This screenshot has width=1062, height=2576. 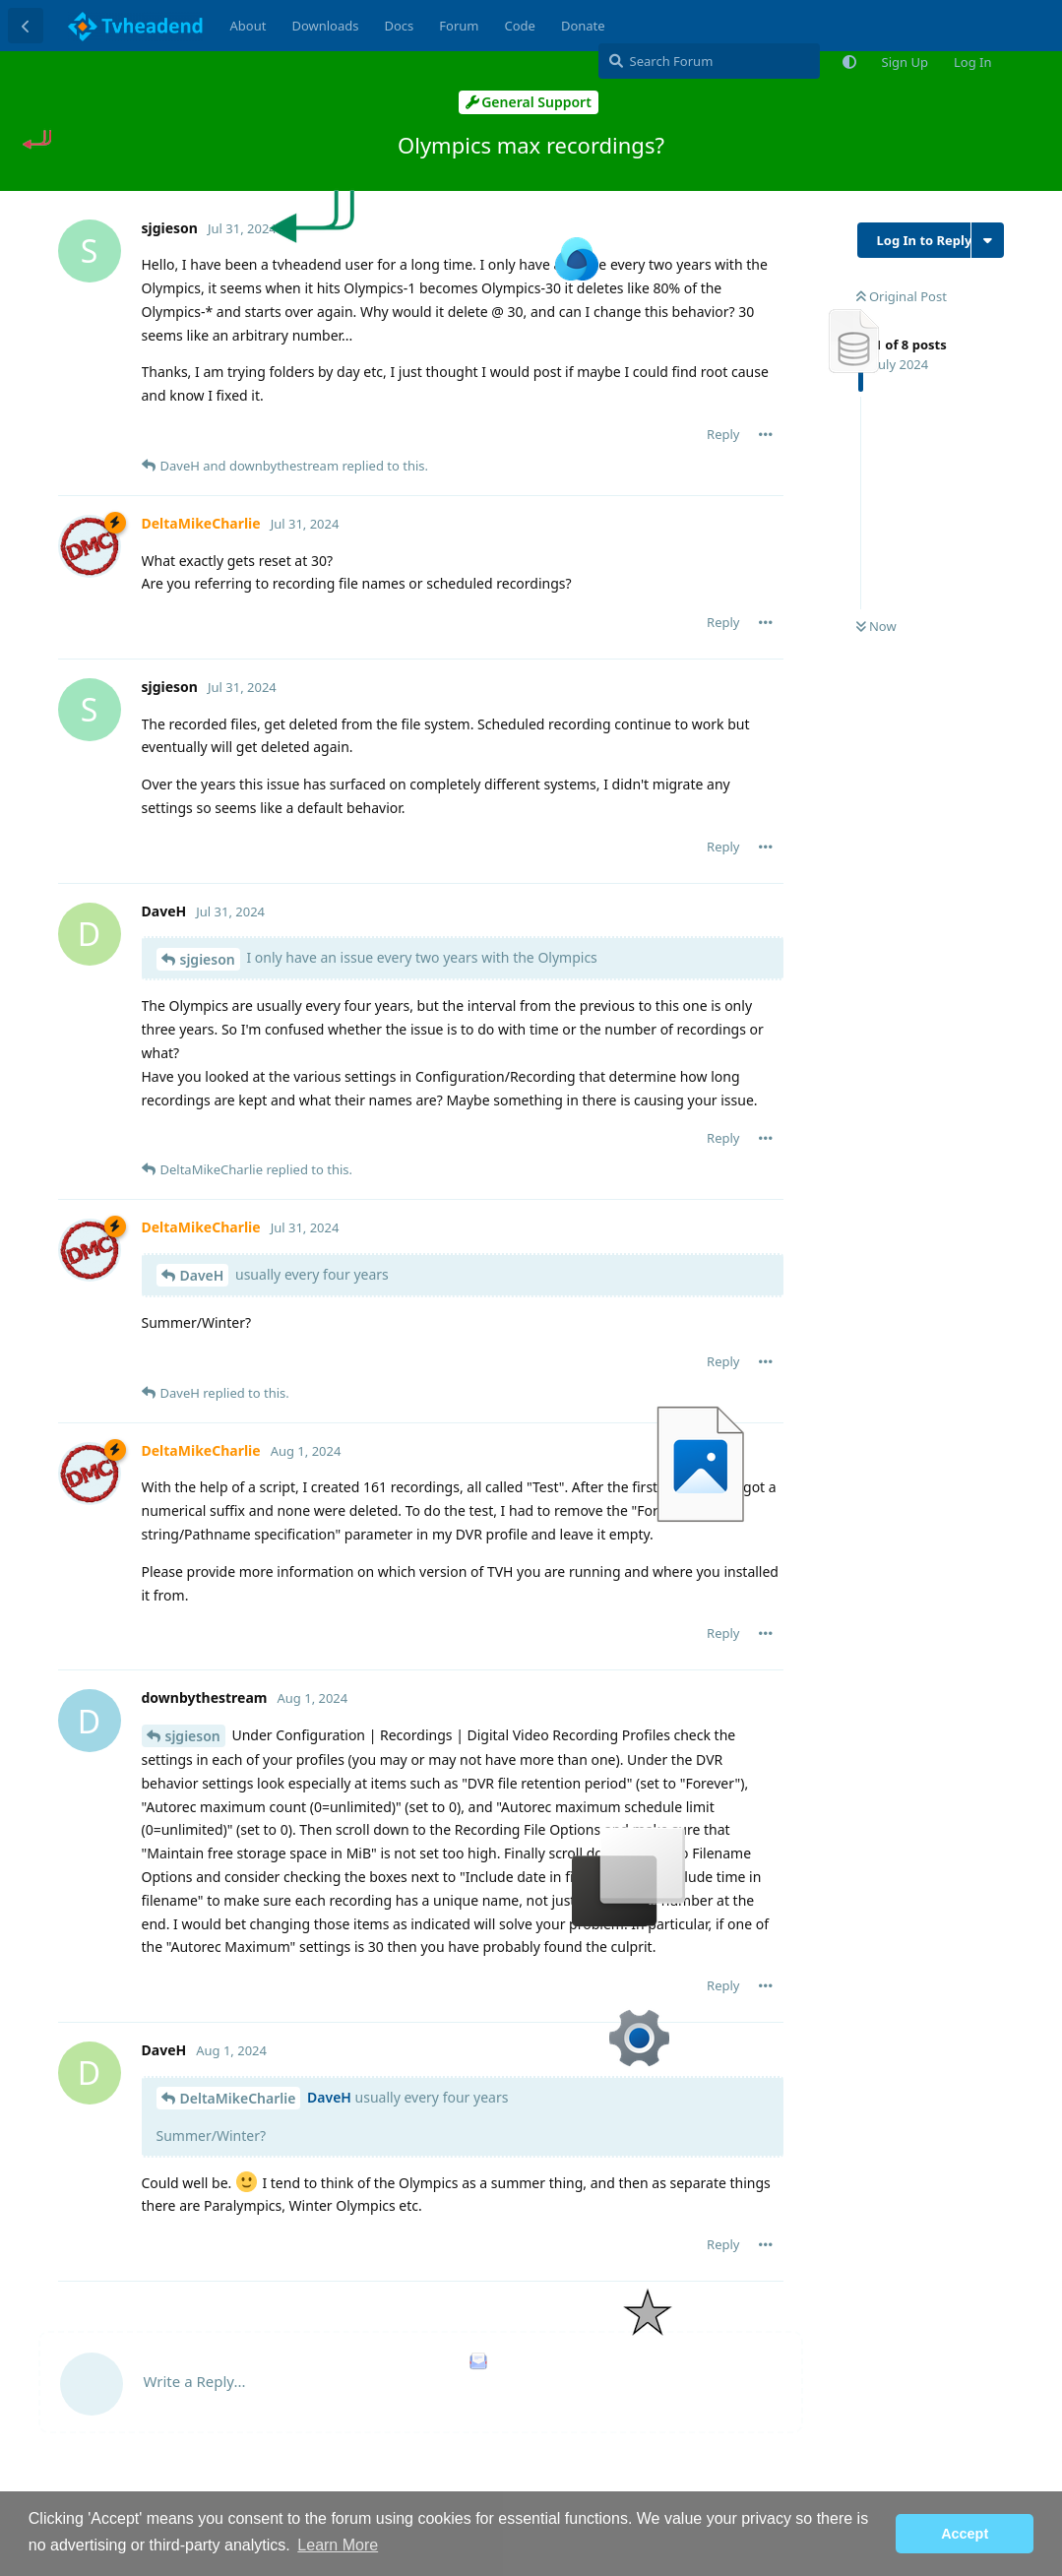 I want to click on sql database file, so click(x=853, y=341).